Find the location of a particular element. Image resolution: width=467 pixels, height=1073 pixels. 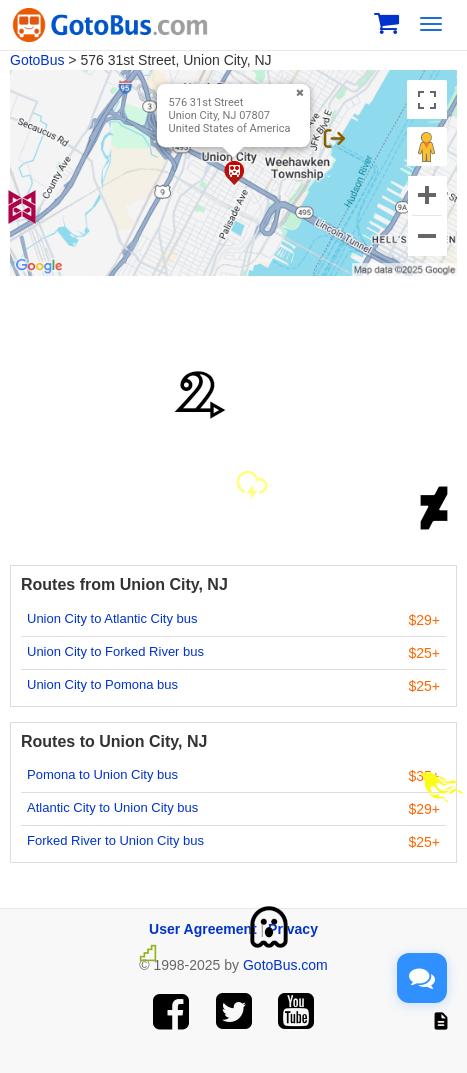

phoenix framework logo is located at coordinates (441, 787).